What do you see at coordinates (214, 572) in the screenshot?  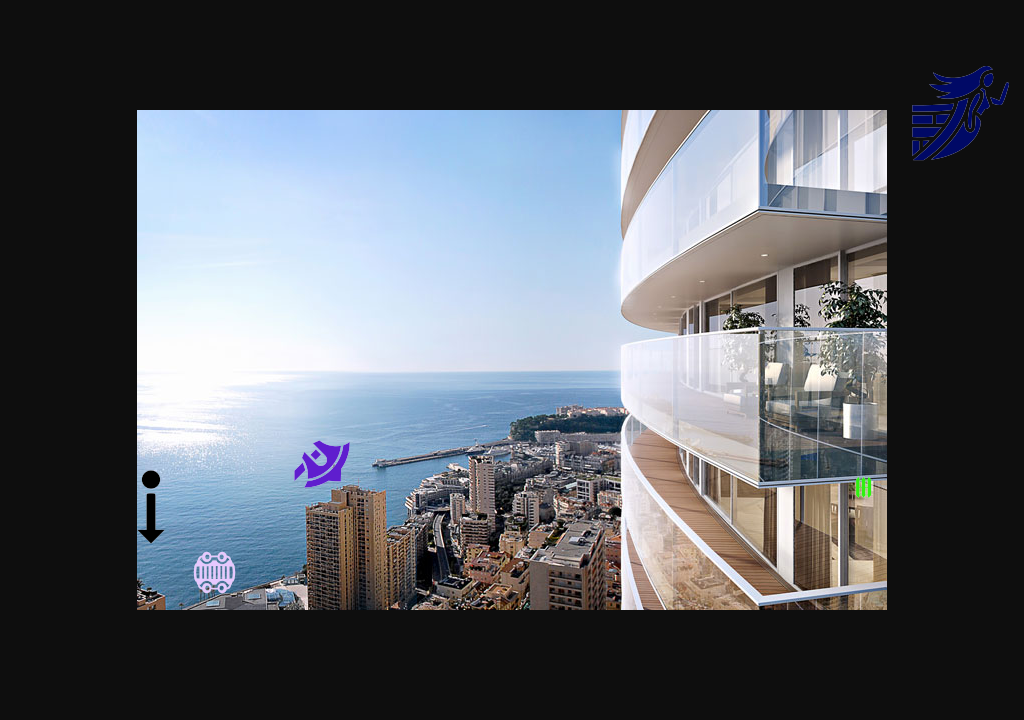 I see `transport or logistics game item` at bounding box center [214, 572].